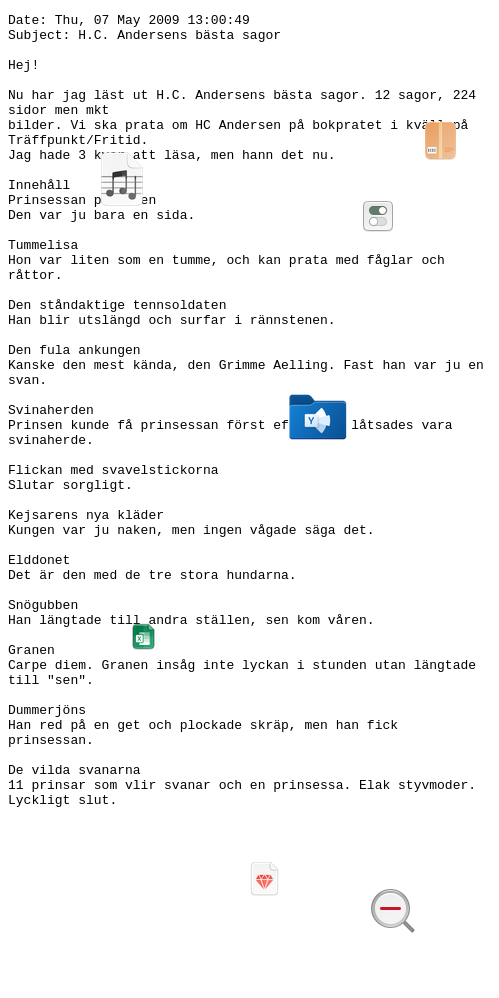 Image resolution: width=499 pixels, height=998 pixels. I want to click on open microsoft yammer files folder, so click(317, 418).